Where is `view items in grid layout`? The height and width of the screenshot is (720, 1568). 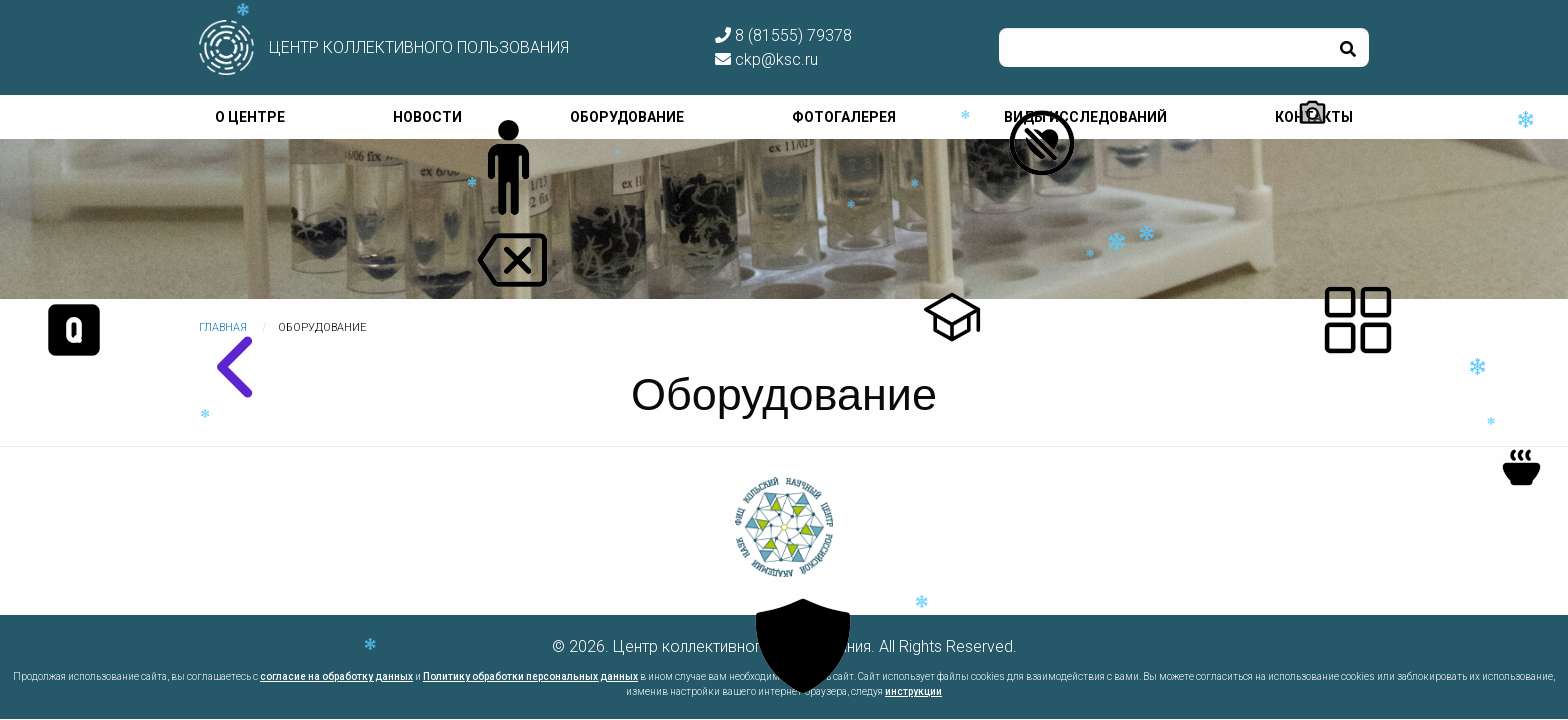 view items in grid layout is located at coordinates (1358, 320).